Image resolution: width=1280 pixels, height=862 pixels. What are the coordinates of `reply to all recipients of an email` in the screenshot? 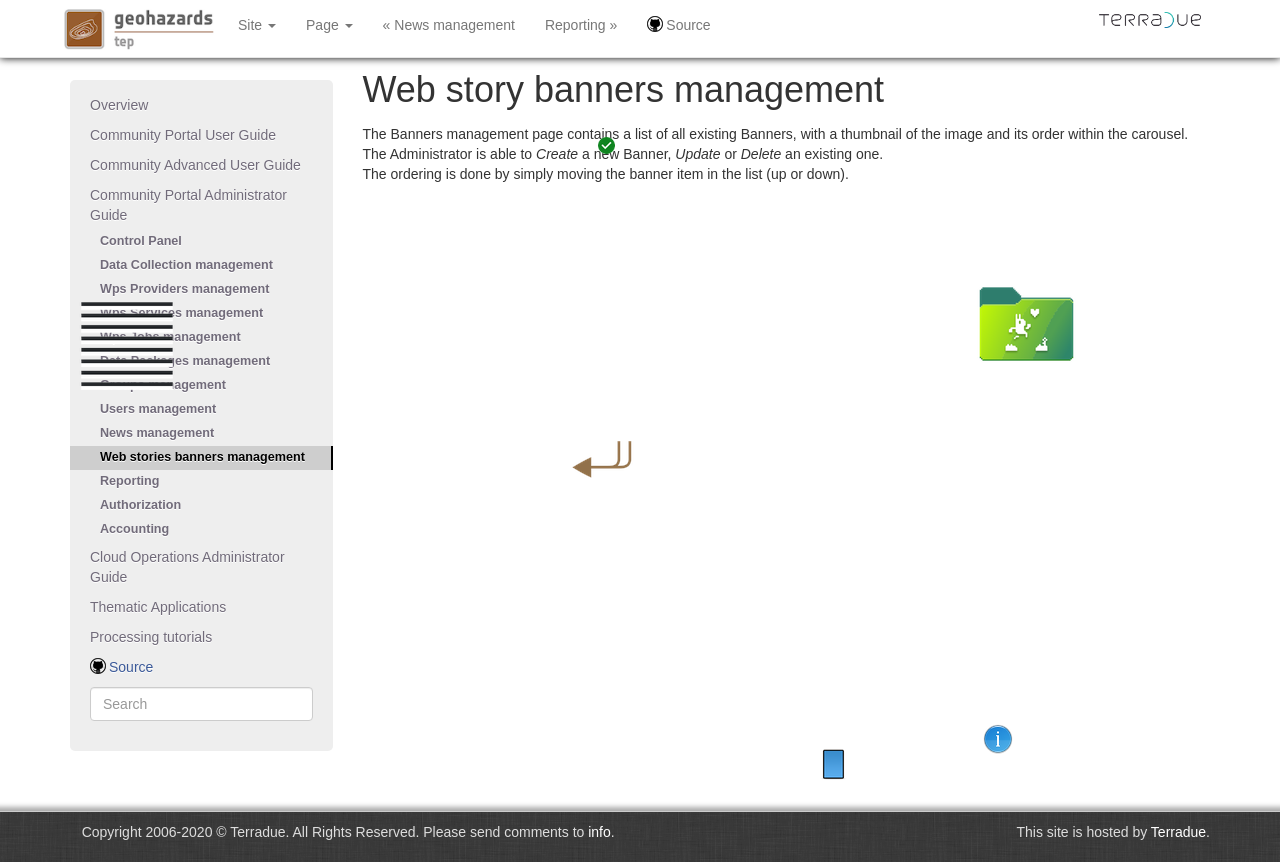 It's located at (601, 459).